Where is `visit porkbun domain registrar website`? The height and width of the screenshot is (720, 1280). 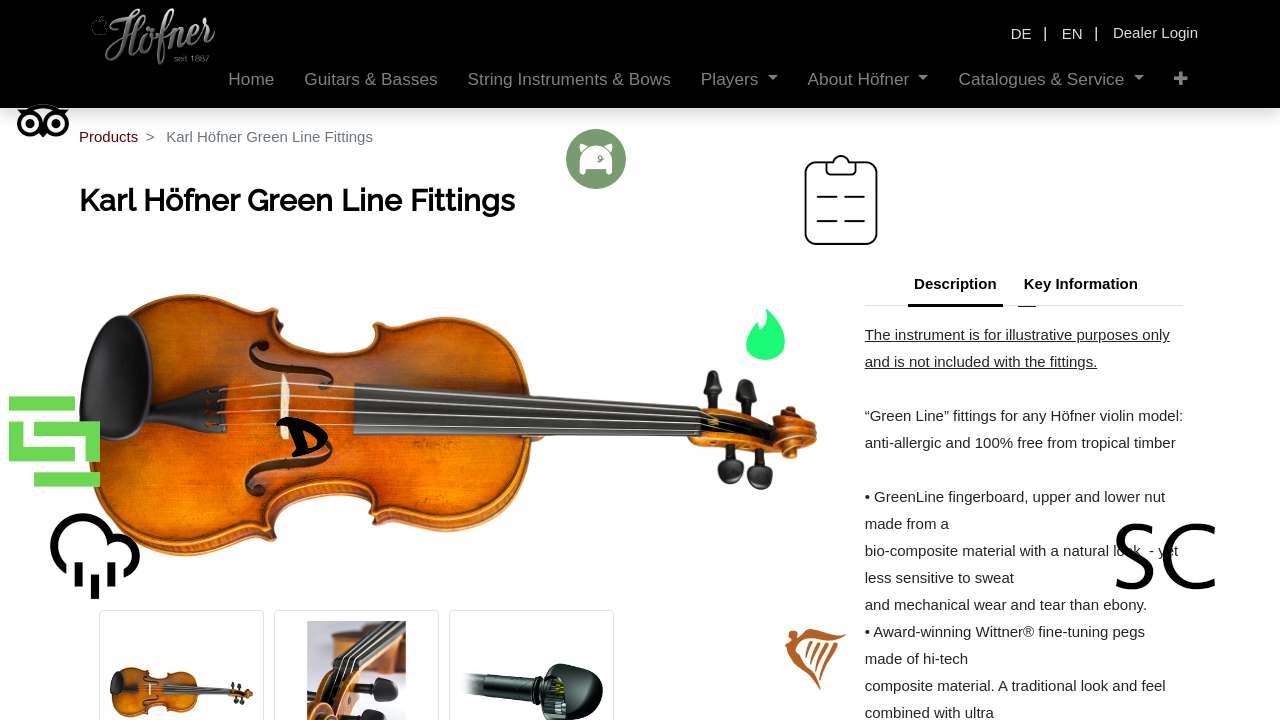
visit porkbun domain registrar website is located at coordinates (596, 159).